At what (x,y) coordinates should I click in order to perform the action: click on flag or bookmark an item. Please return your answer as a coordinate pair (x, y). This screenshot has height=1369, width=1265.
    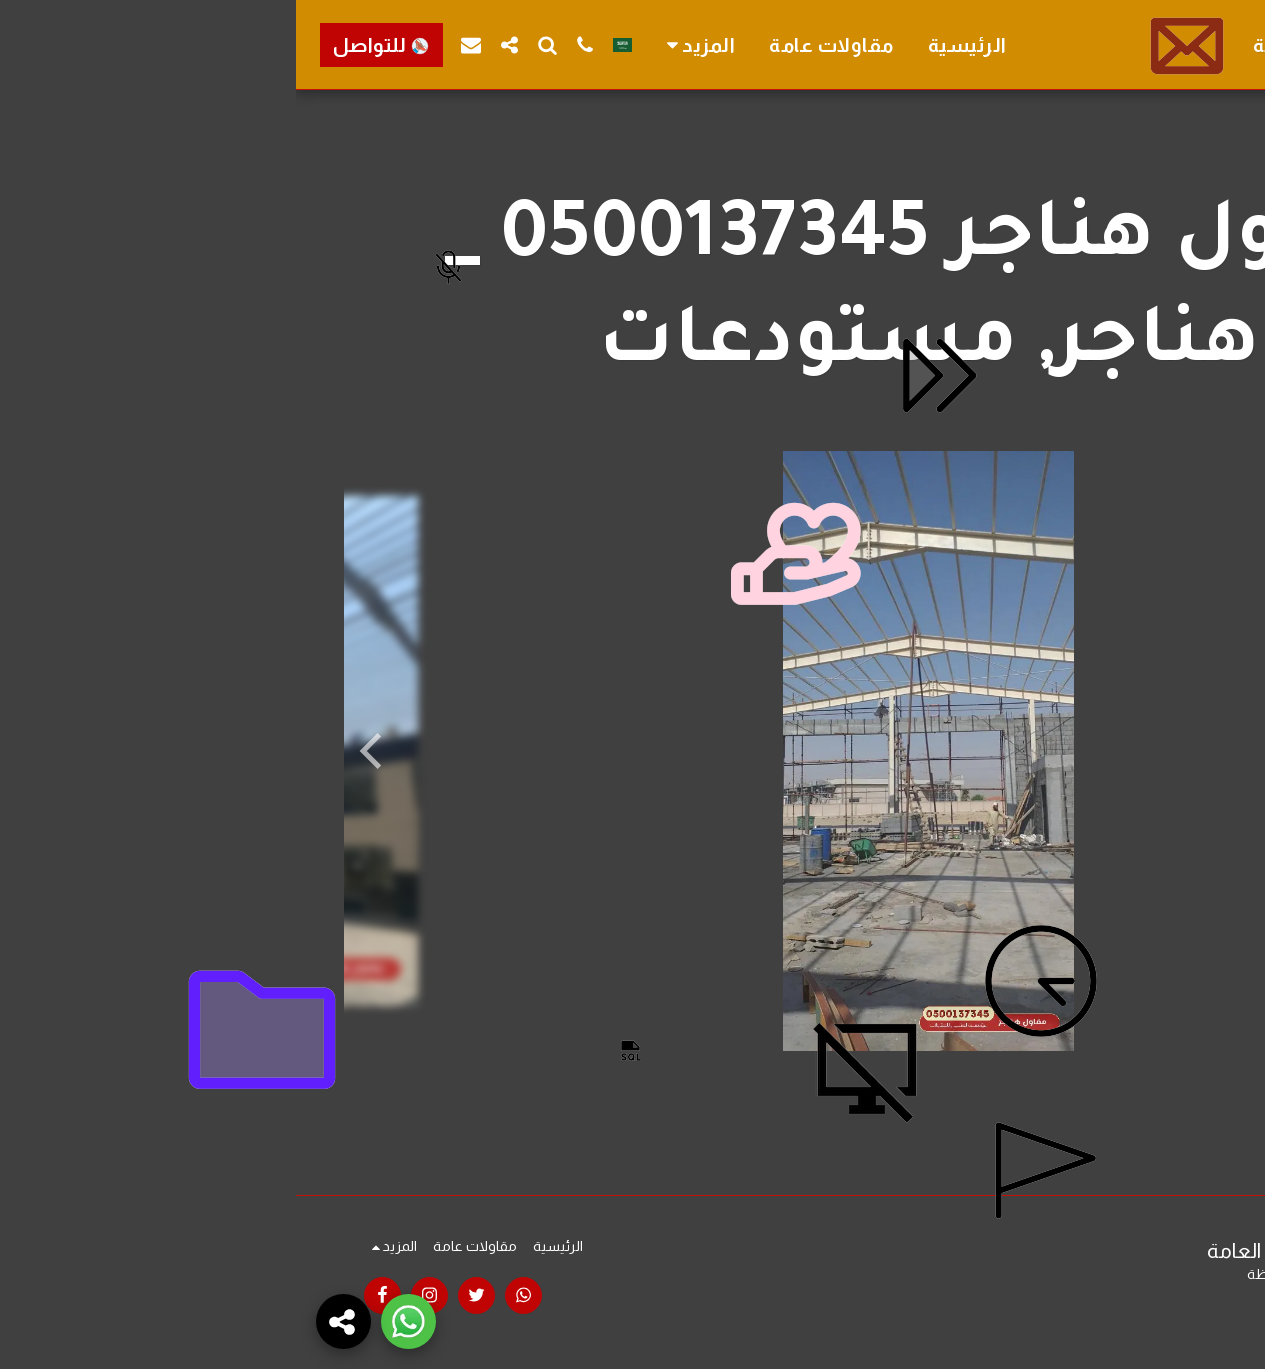
    Looking at the image, I should click on (1035, 1170).